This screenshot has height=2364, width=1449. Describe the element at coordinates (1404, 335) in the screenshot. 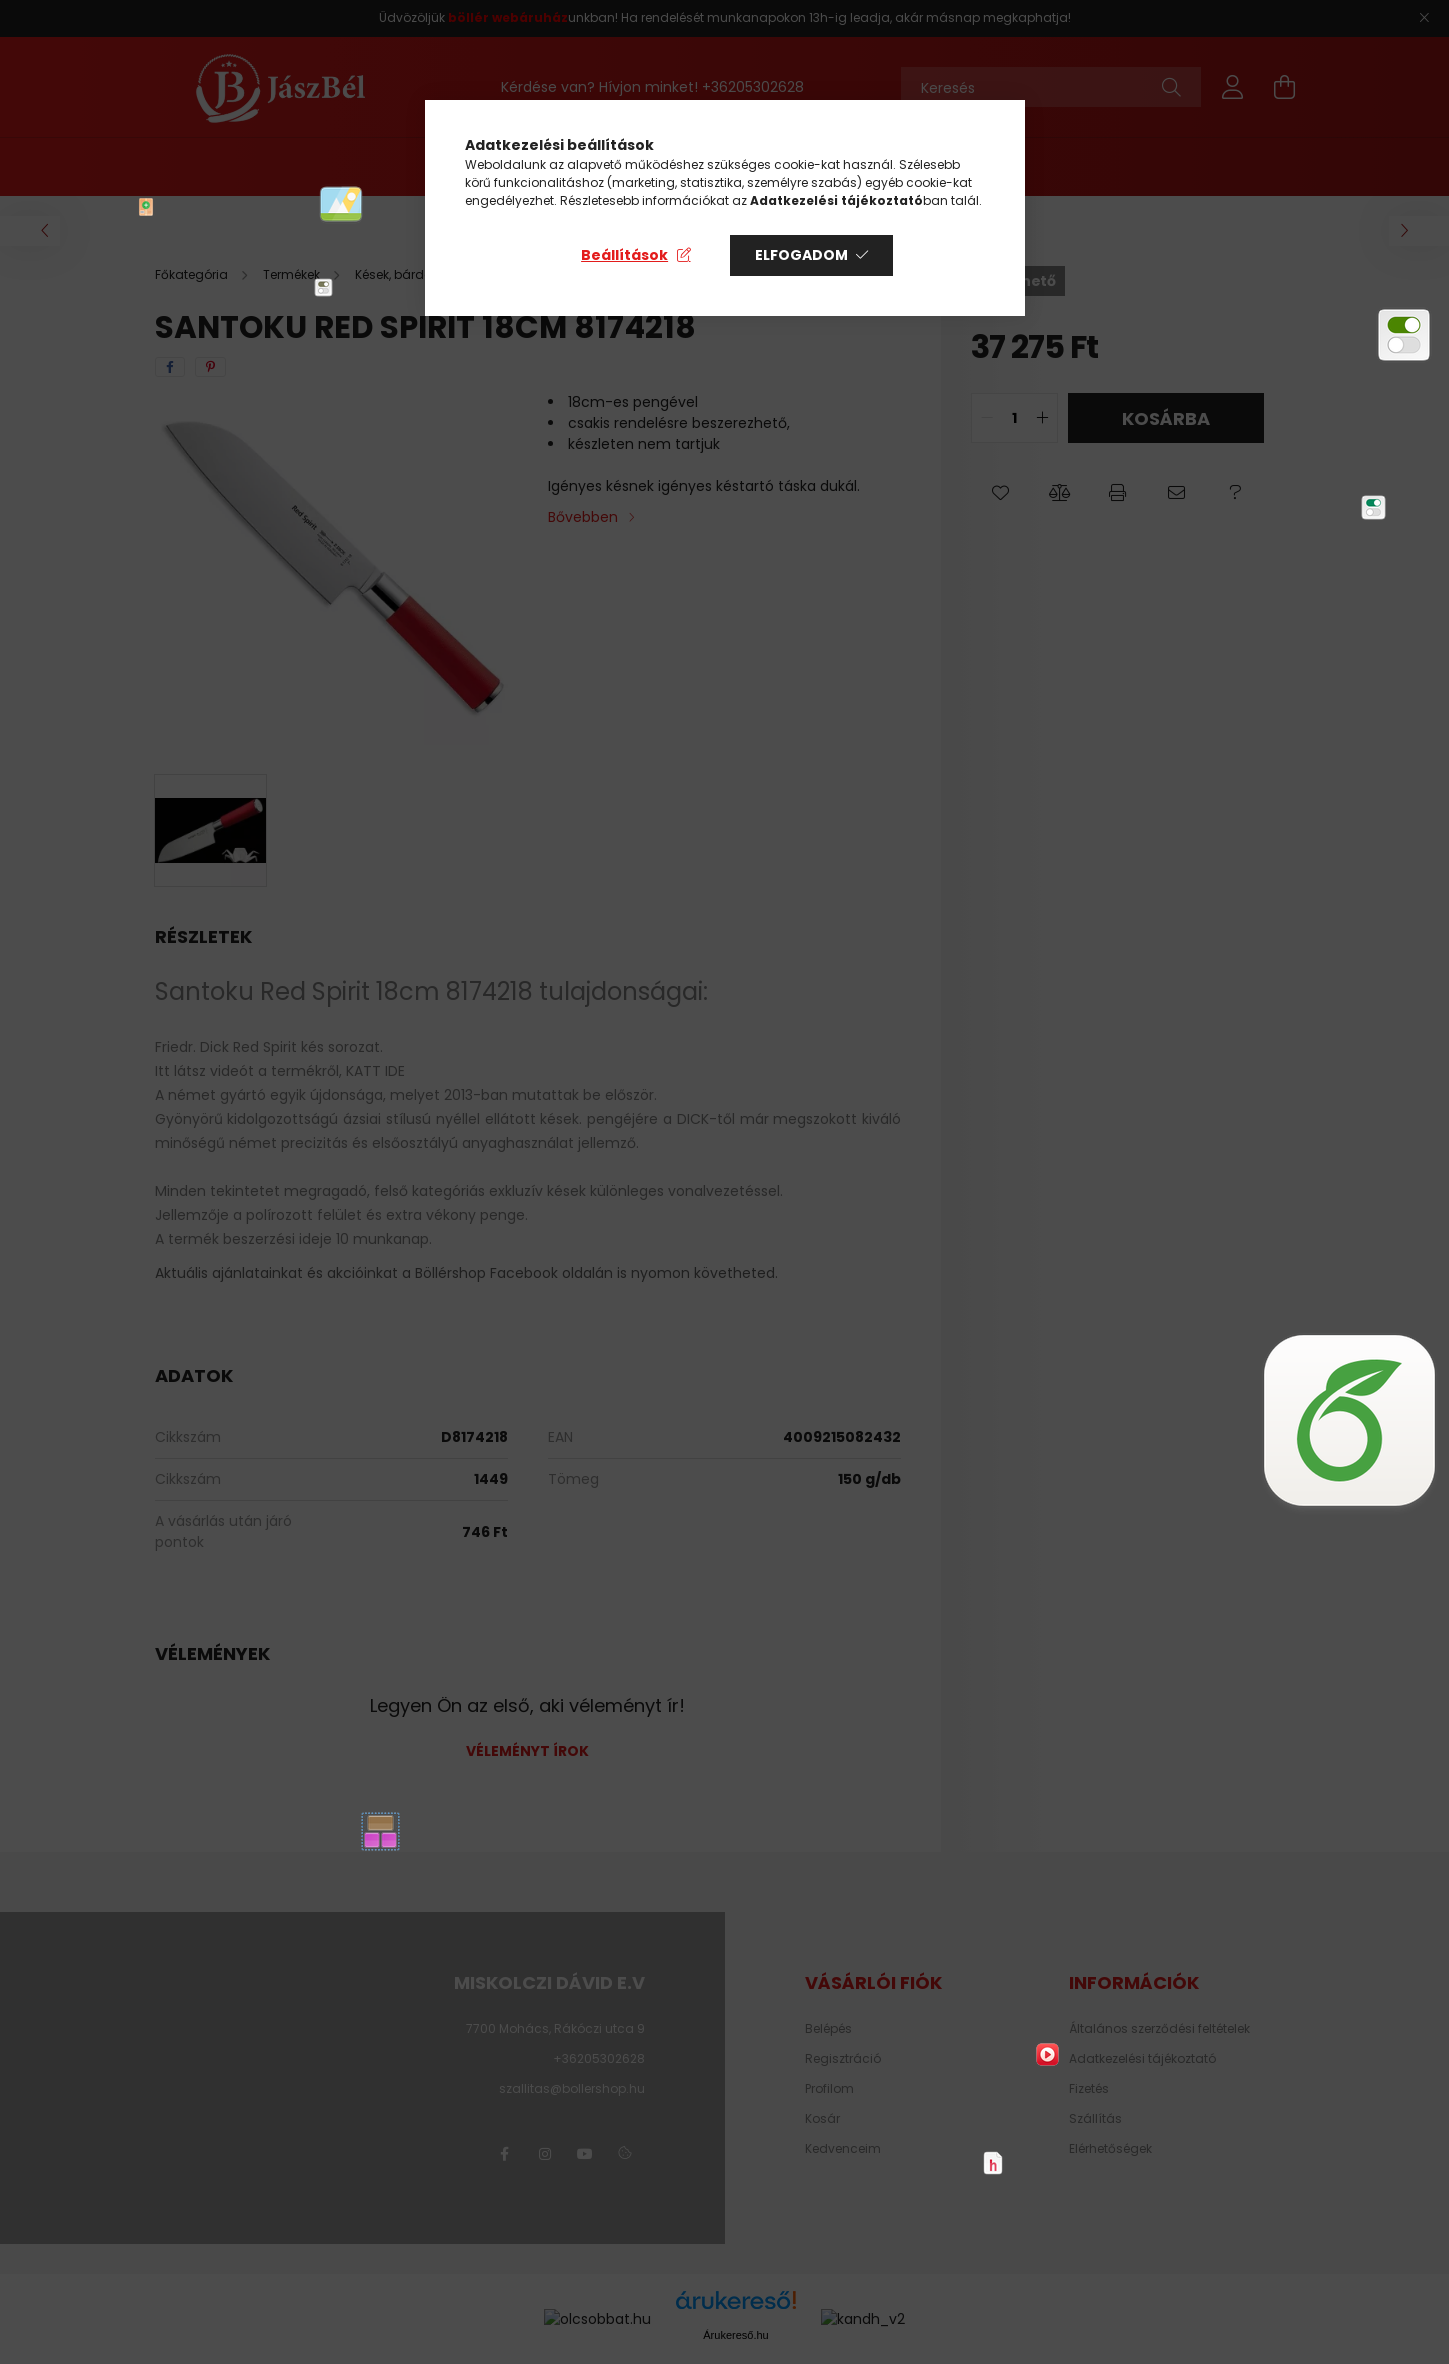

I see `open gnome tweaks to customize desktop settings` at that location.